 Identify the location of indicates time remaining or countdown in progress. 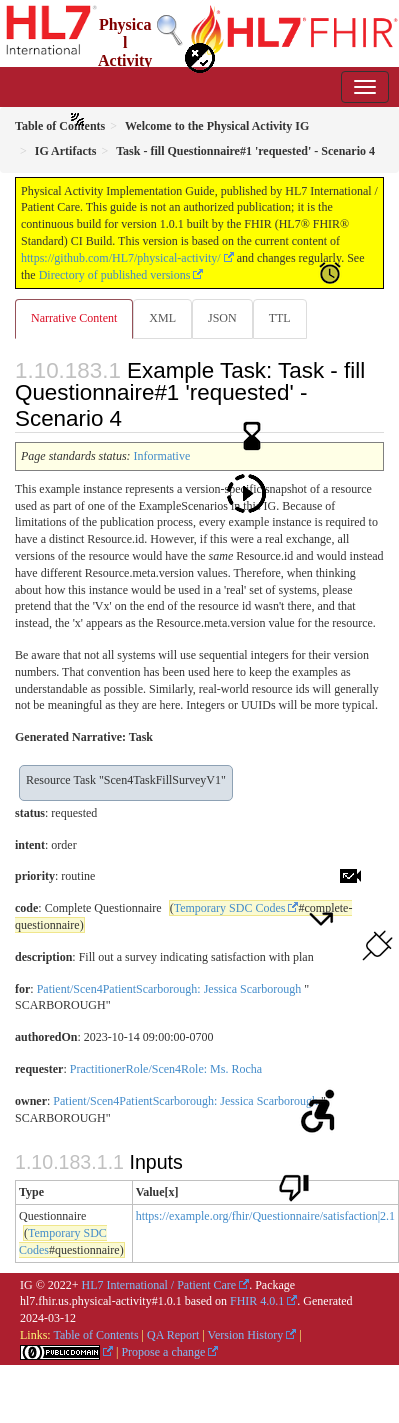
(252, 436).